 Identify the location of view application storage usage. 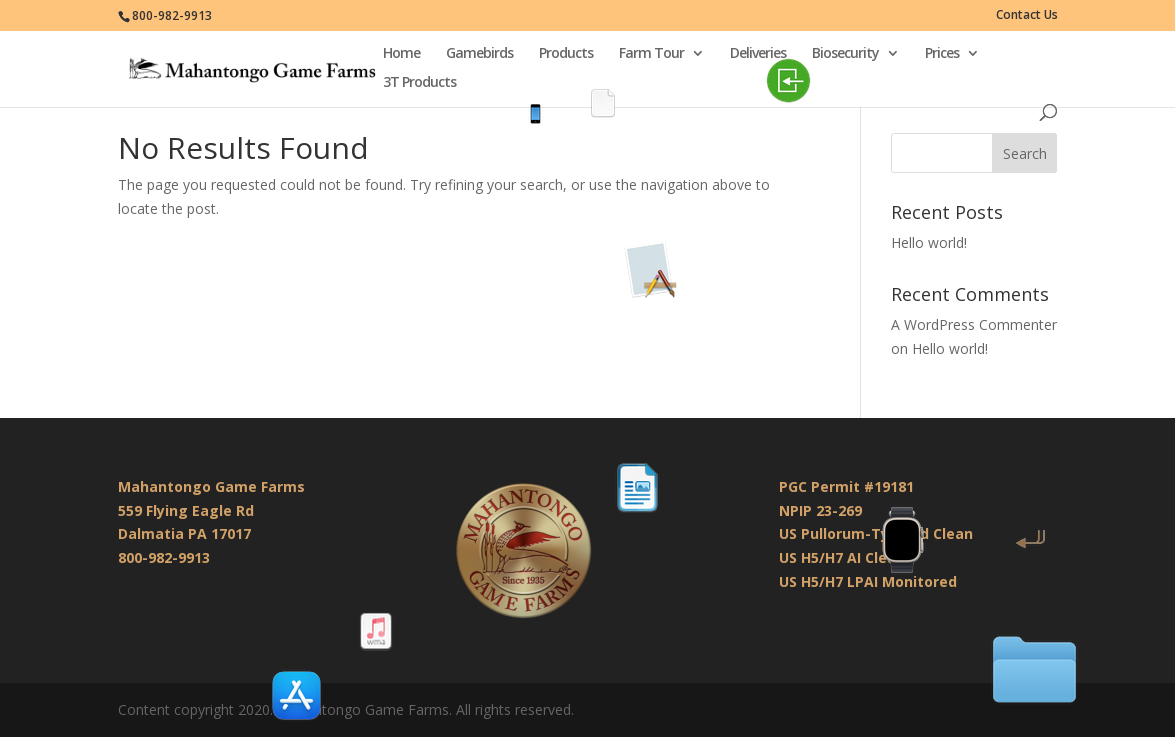
(296, 695).